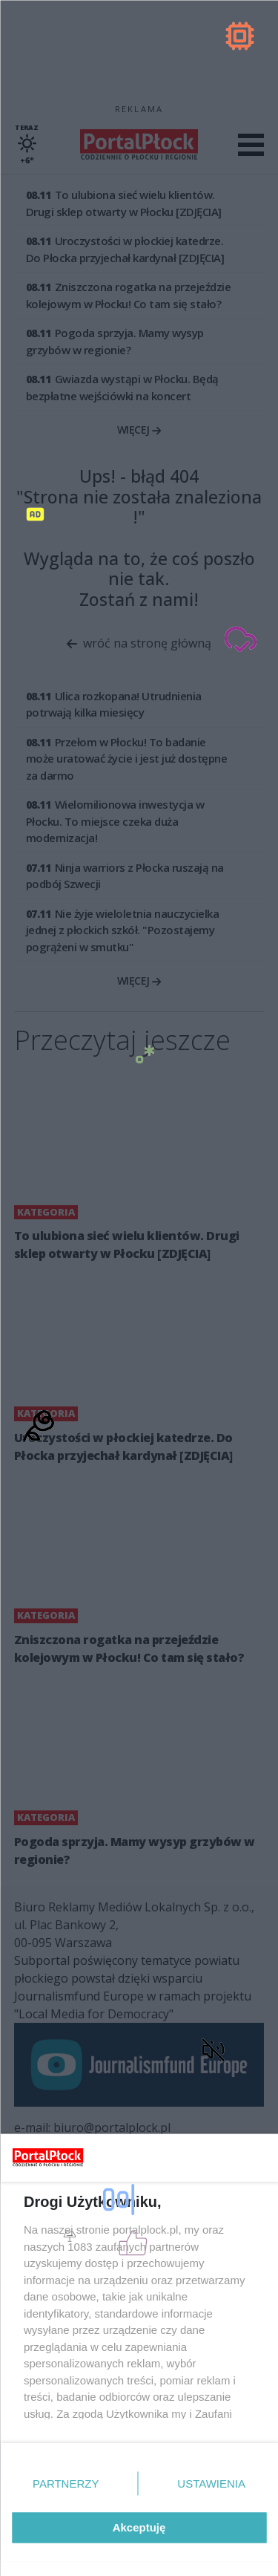 This screenshot has width=278, height=2576. What do you see at coordinates (119, 2200) in the screenshot?
I see `align elements to the end of the horizontal axis` at bounding box center [119, 2200].